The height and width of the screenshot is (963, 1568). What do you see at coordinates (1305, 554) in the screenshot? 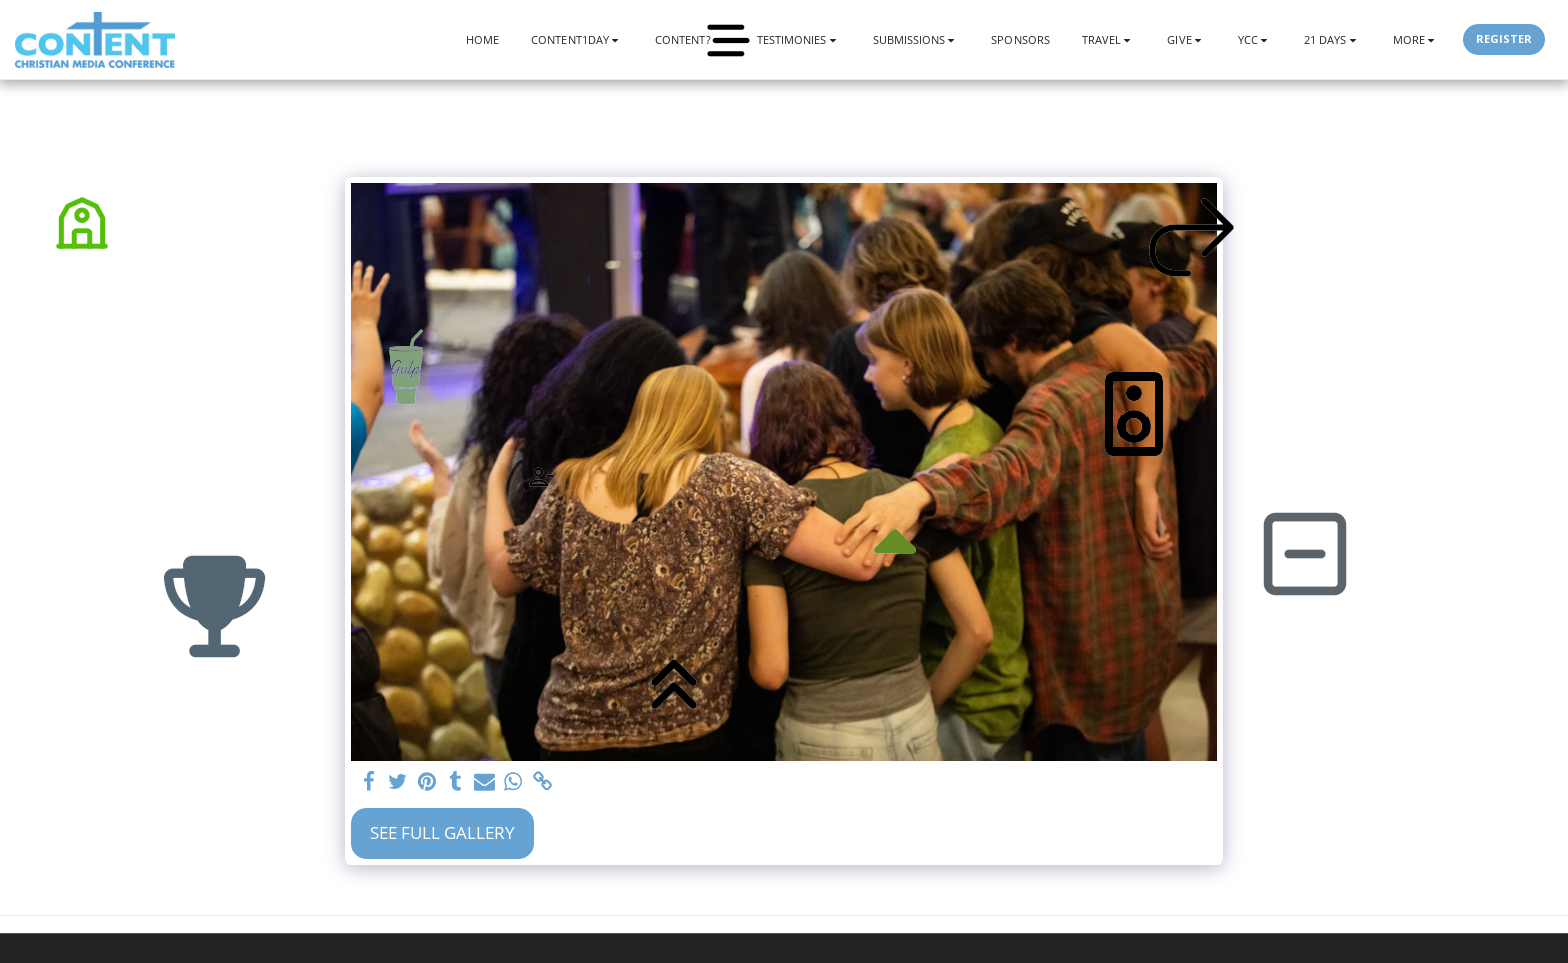
I see `remove item from list or selection` at bounding box center [1305, 554].